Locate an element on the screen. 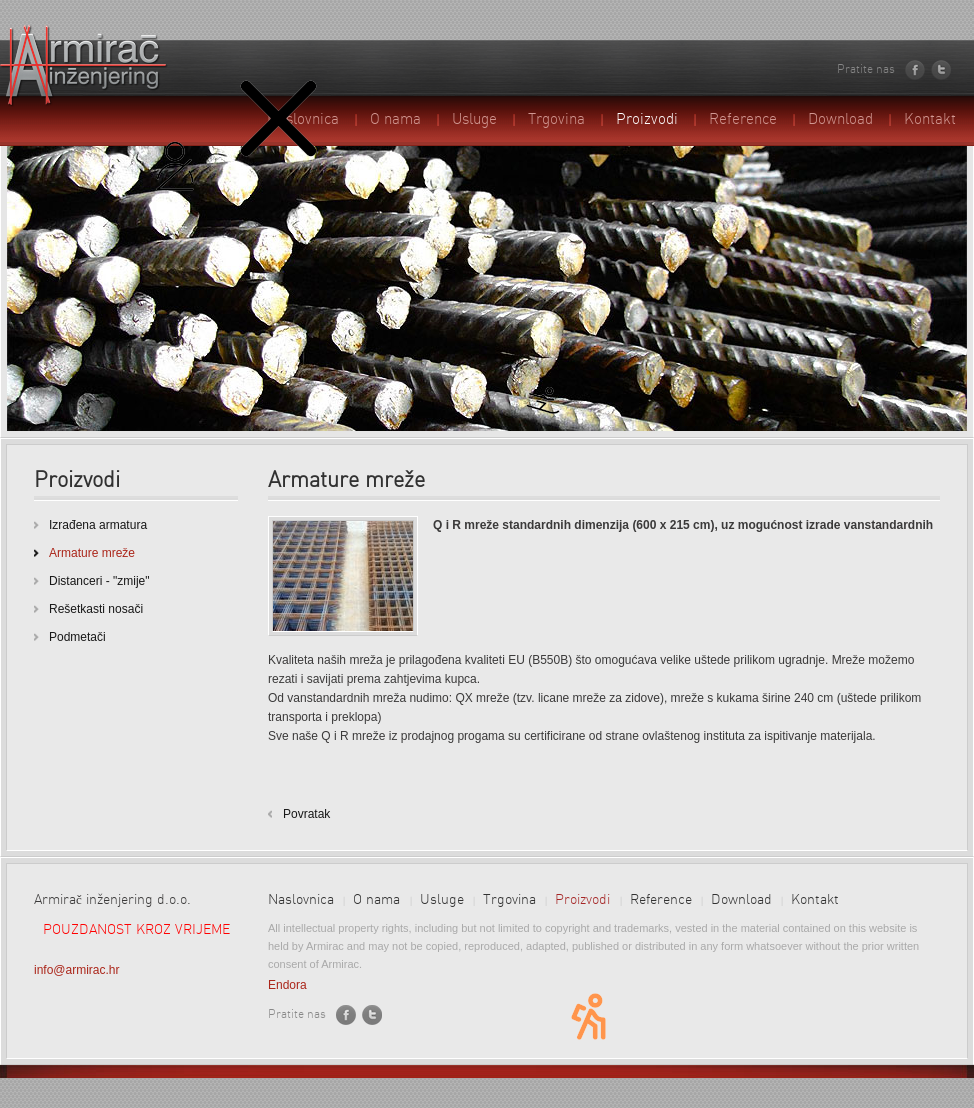 The width and height of the screenshot is (974, 1108). access skiing or winter sports activities is located at coordinates (543, 401).